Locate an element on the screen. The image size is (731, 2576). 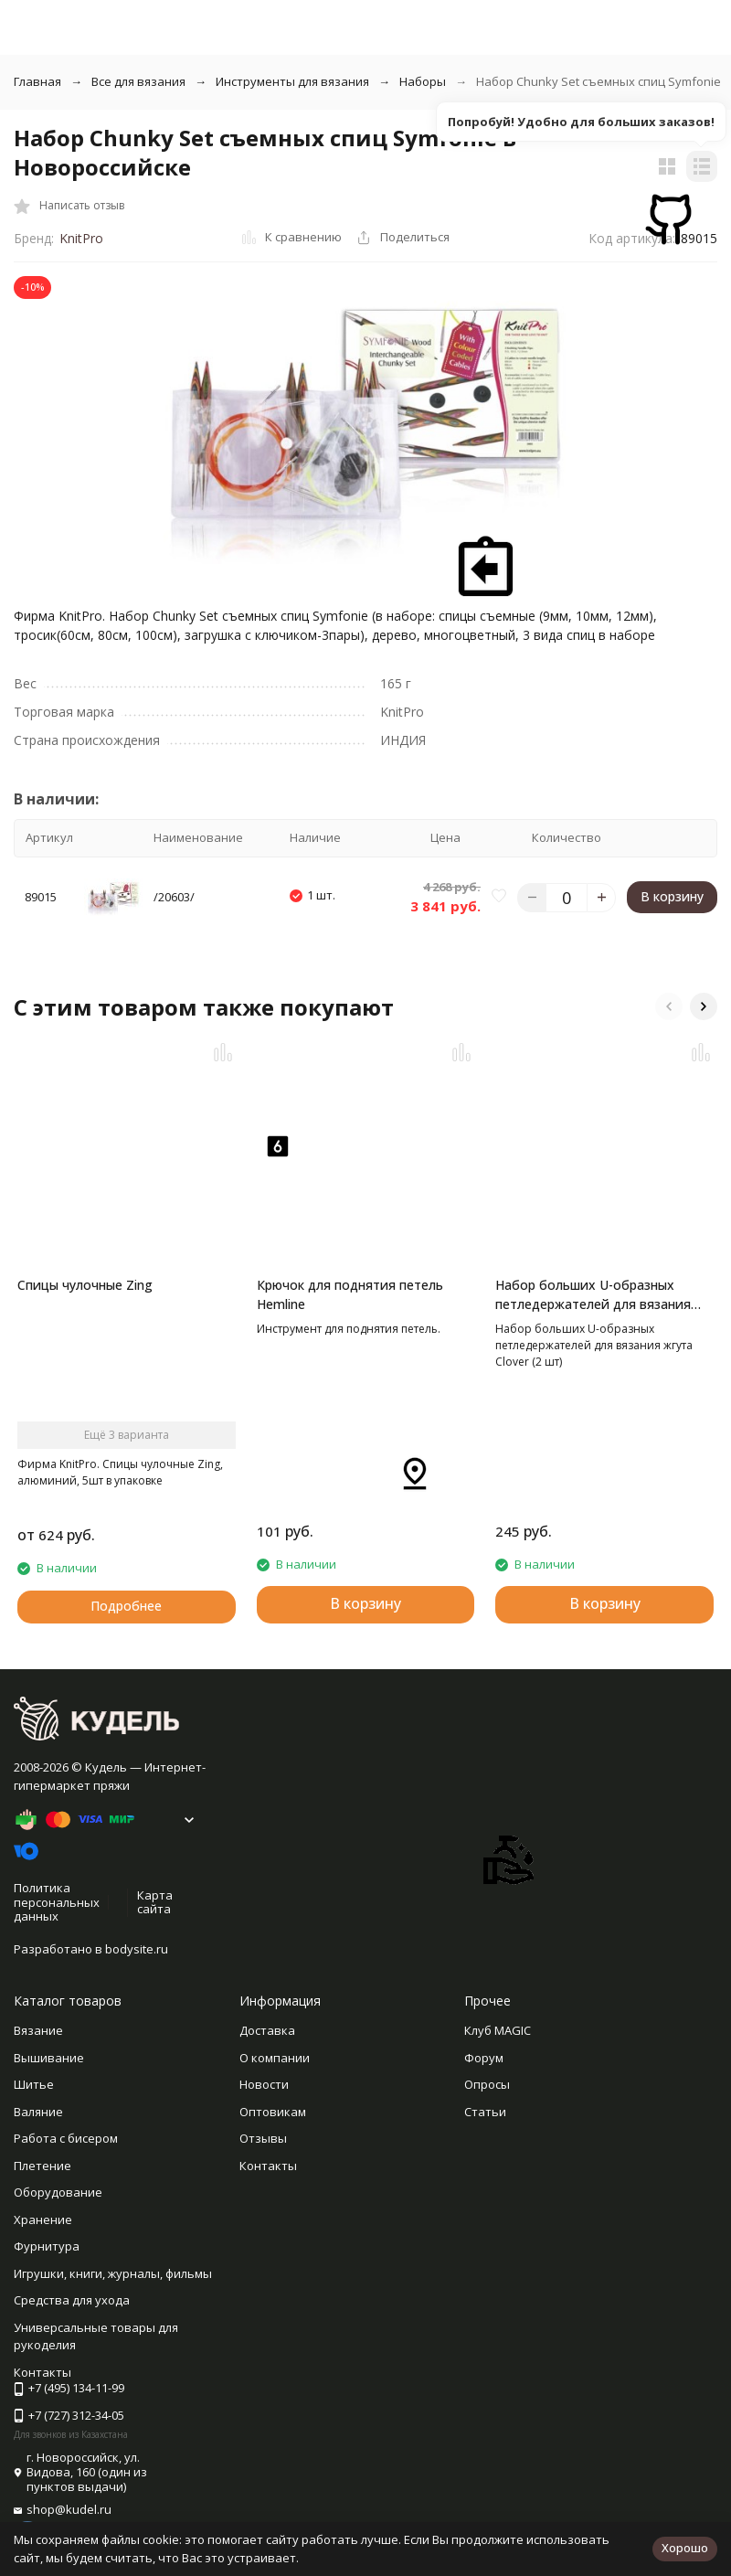
hand hygiene or sanitization reminder is located at coordinates (509, 1859).